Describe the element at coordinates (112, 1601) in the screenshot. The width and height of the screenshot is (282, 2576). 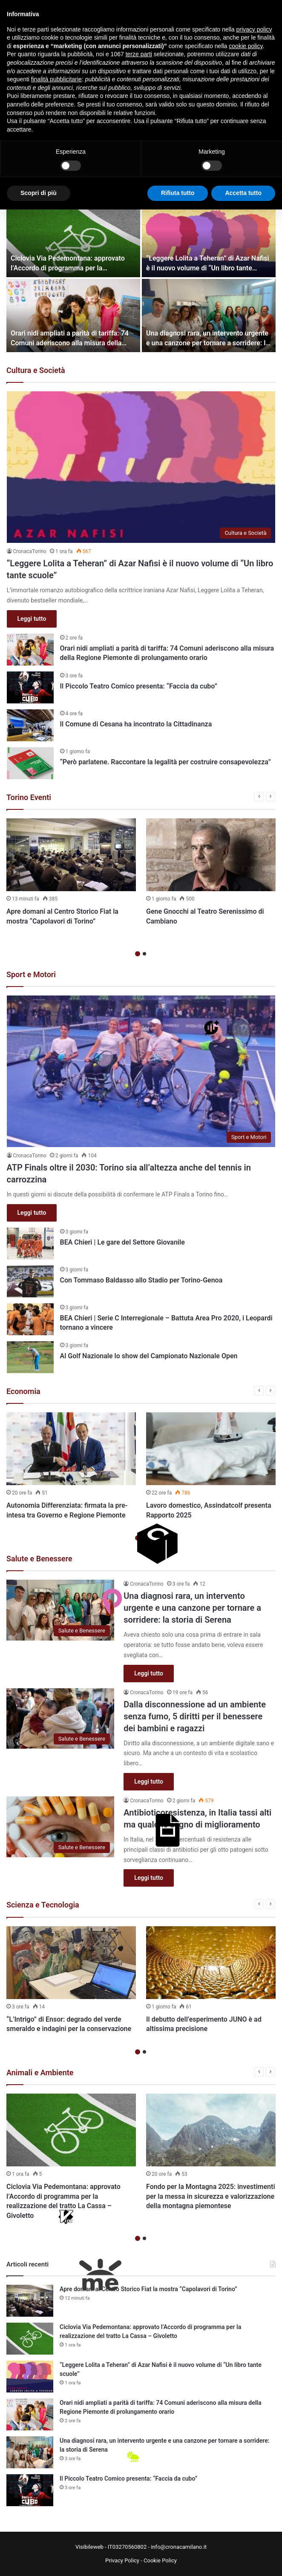
I see `player.me logo` at that location.